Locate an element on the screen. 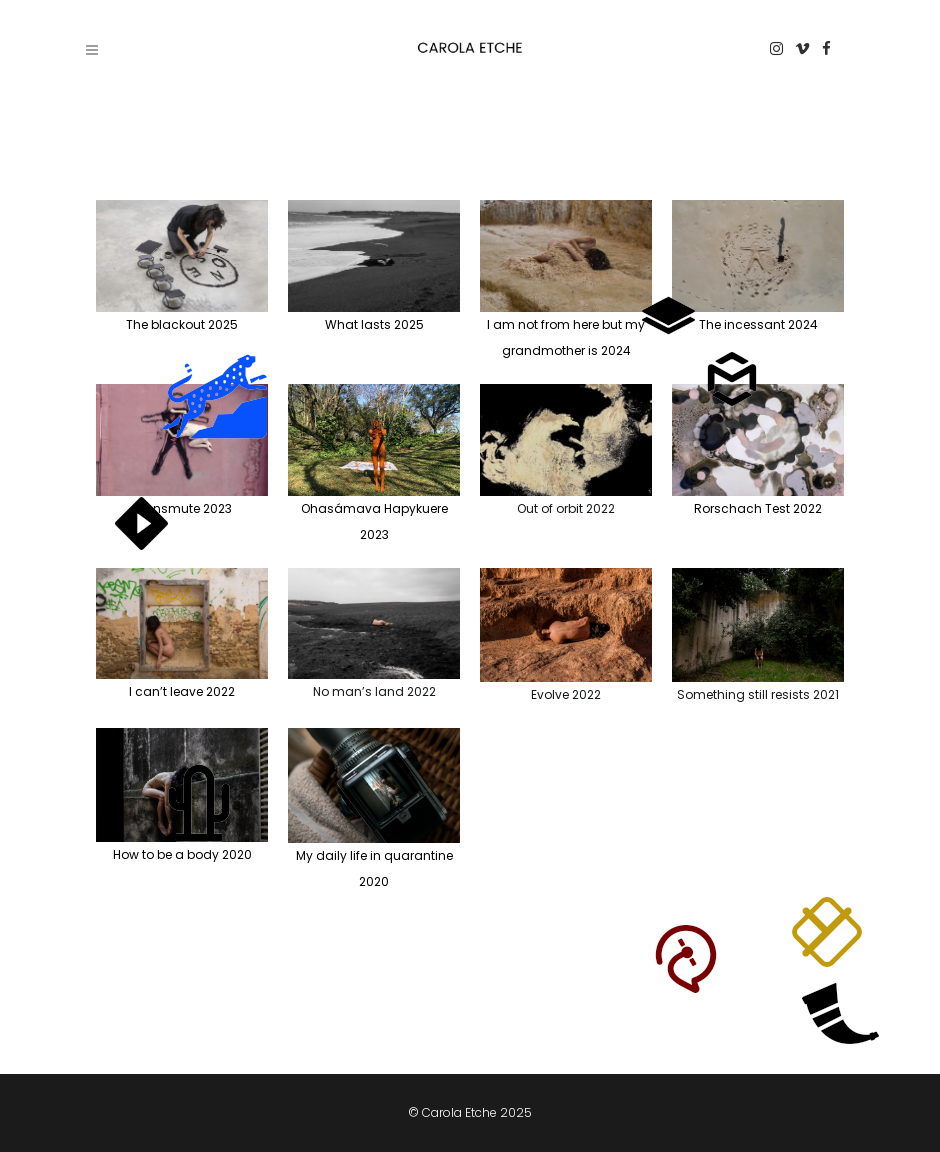  open the Satellite app is located at coordinates (686, 959).